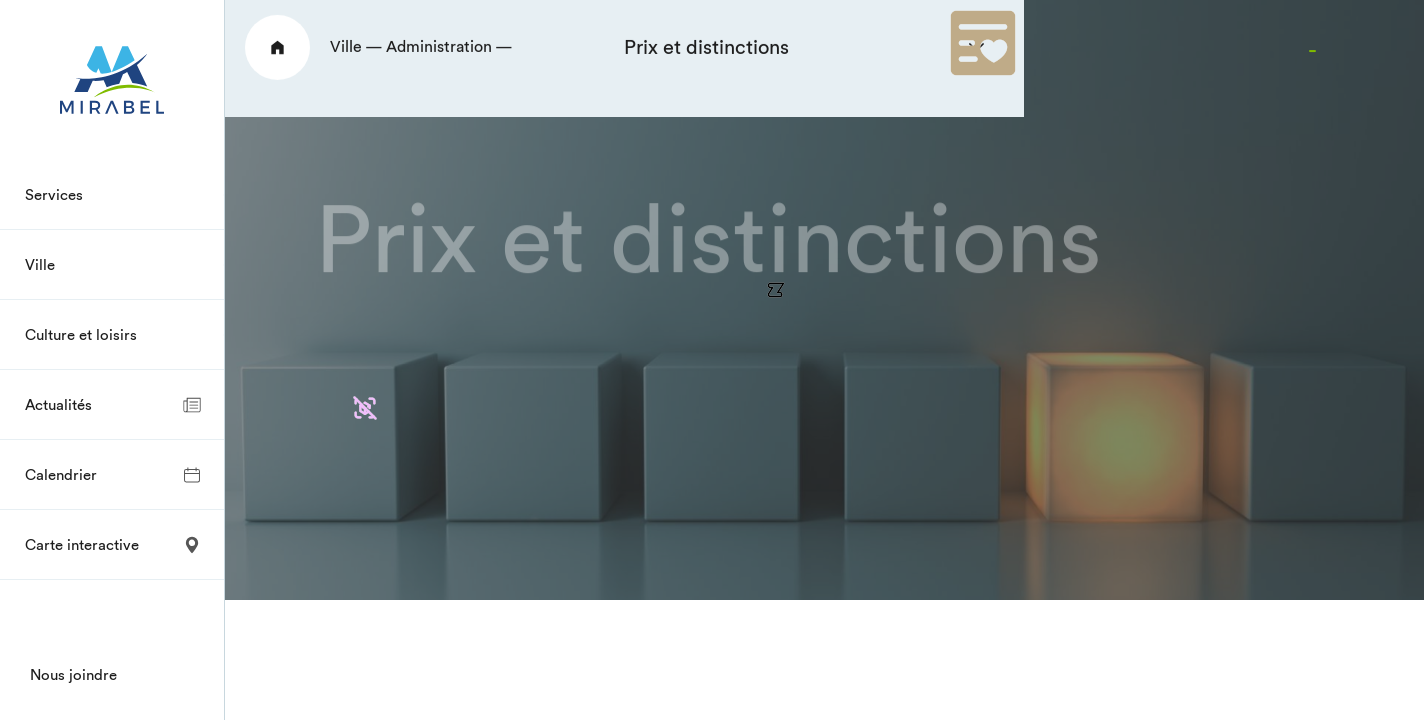 The image size is (1424, 720). I want to click on disable augmented reality mode, so click(365, 408).